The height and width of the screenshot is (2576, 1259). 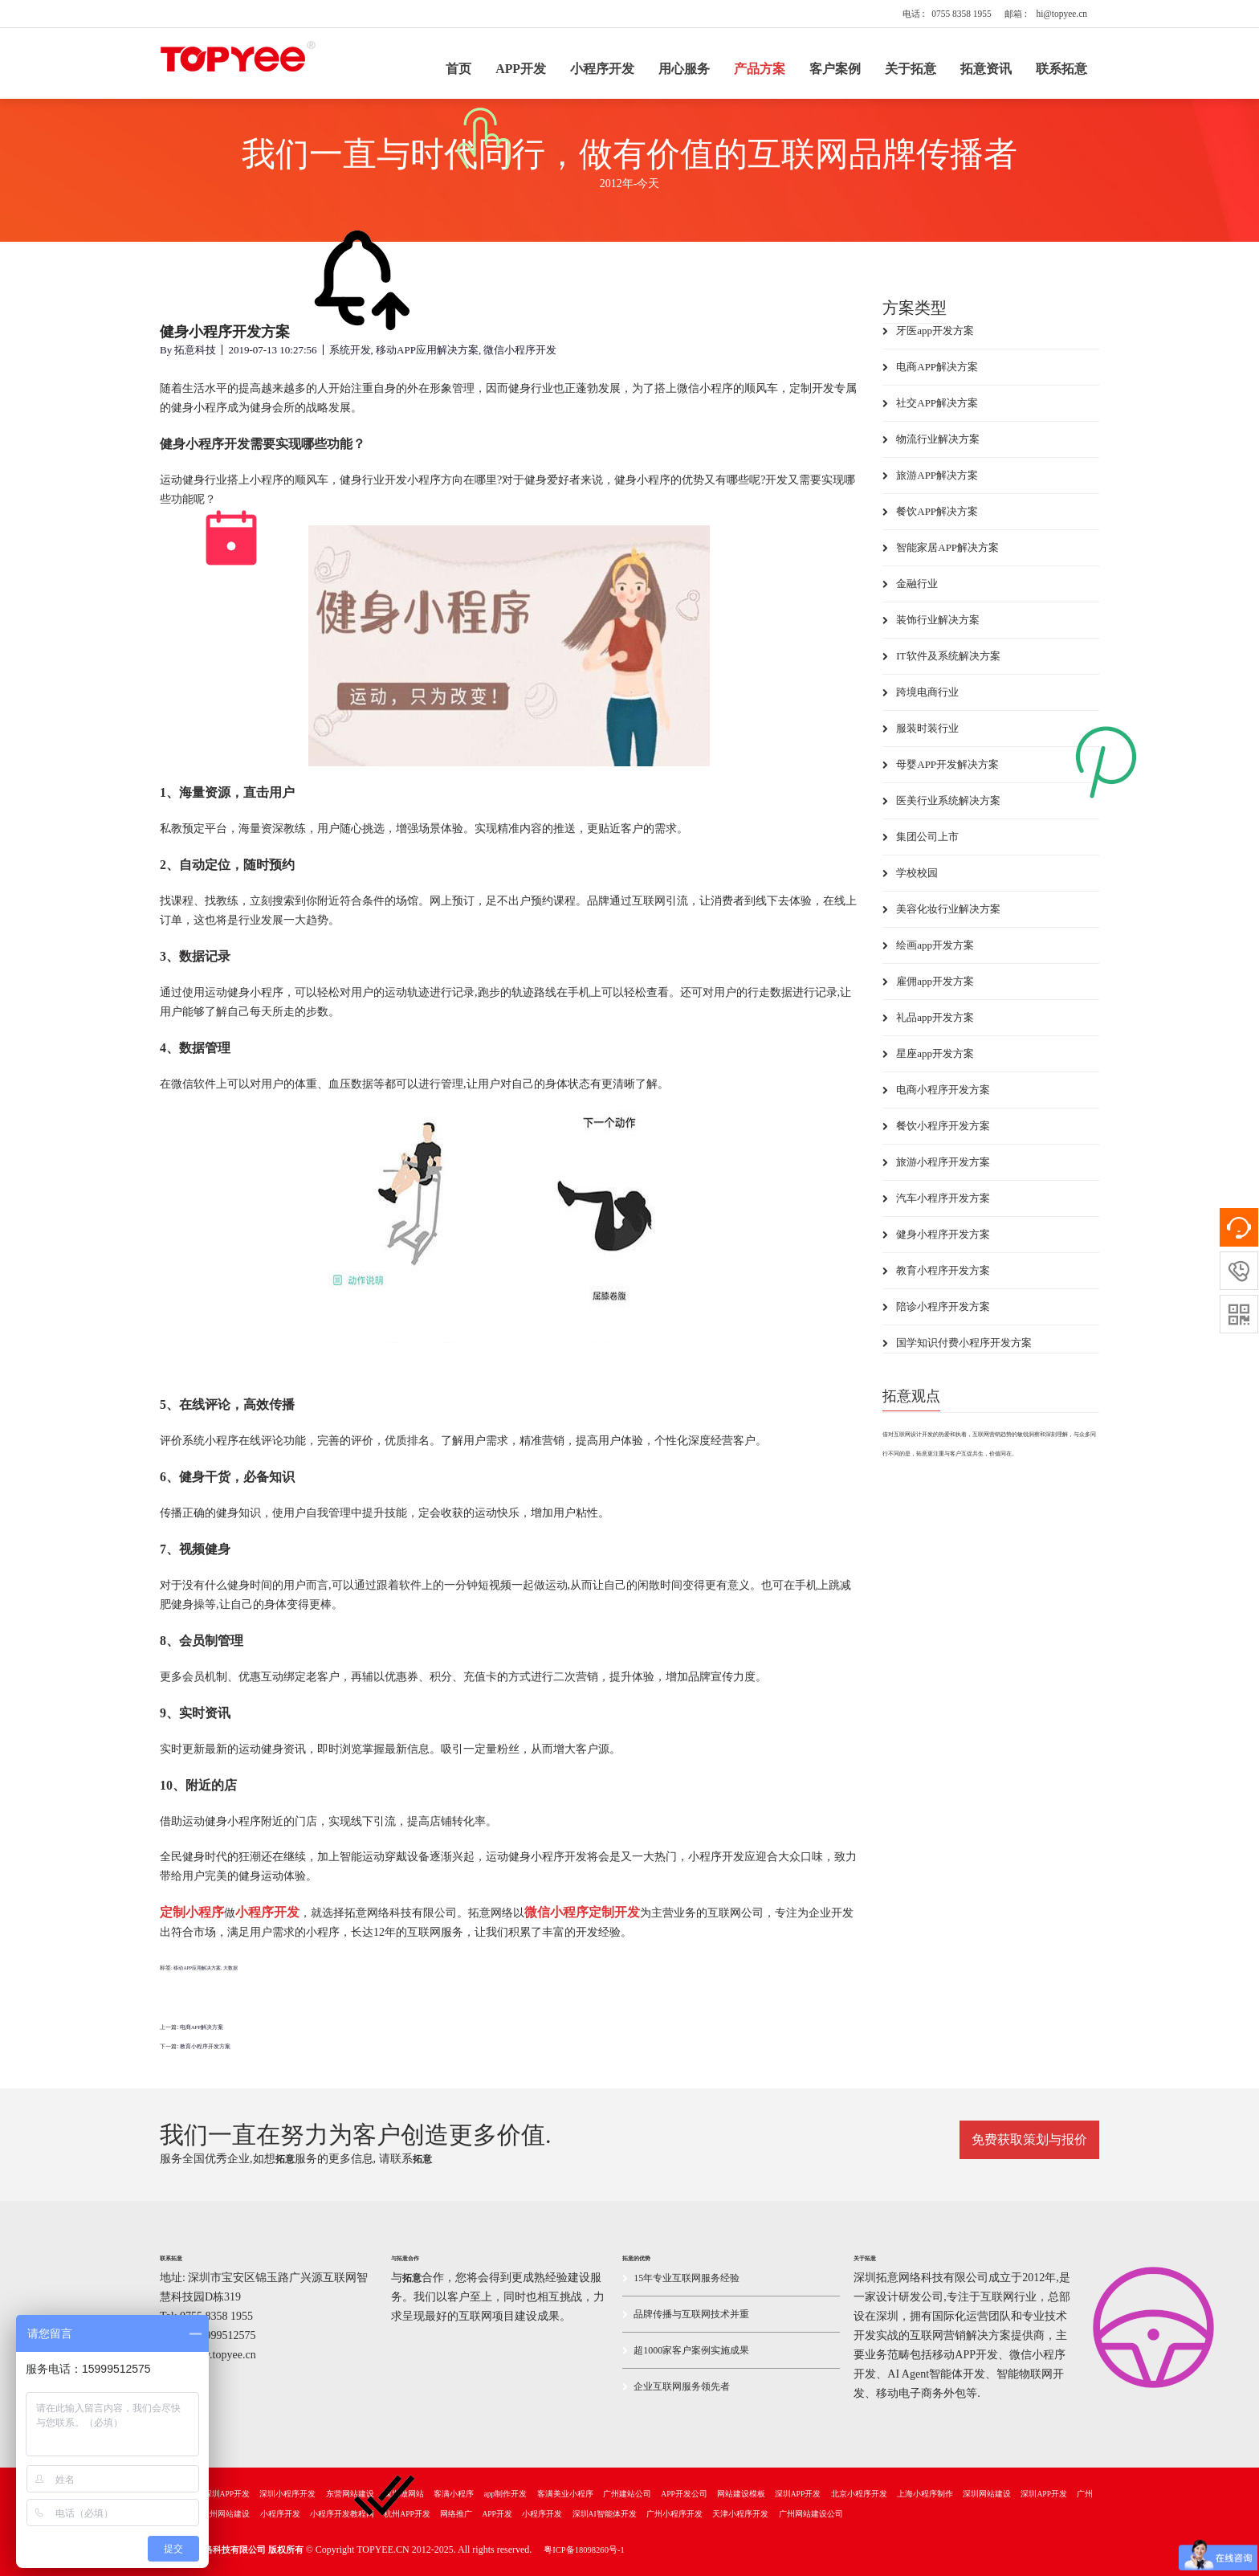 I want to click on tap to interact with this element, so click(x=483, y=139).